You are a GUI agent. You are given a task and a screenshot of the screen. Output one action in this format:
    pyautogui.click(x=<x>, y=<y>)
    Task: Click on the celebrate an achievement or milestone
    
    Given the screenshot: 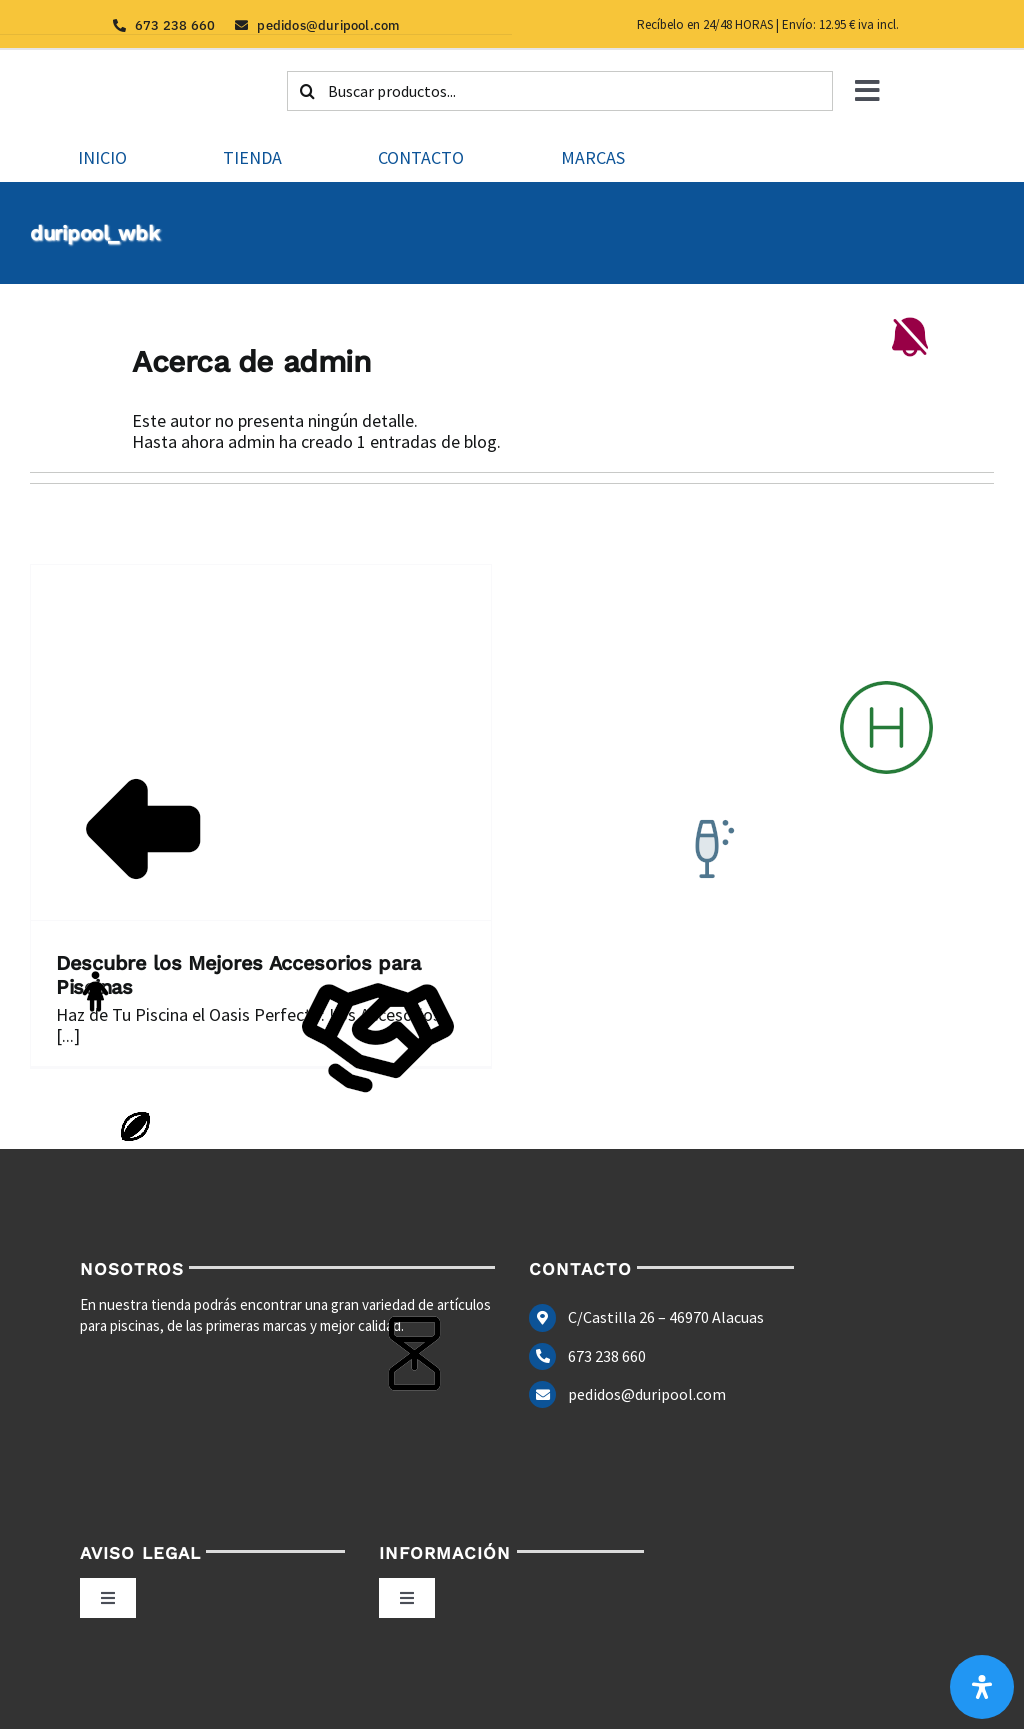 What is the action you would take?
    pyautogui.click(x=709, y=849)
    